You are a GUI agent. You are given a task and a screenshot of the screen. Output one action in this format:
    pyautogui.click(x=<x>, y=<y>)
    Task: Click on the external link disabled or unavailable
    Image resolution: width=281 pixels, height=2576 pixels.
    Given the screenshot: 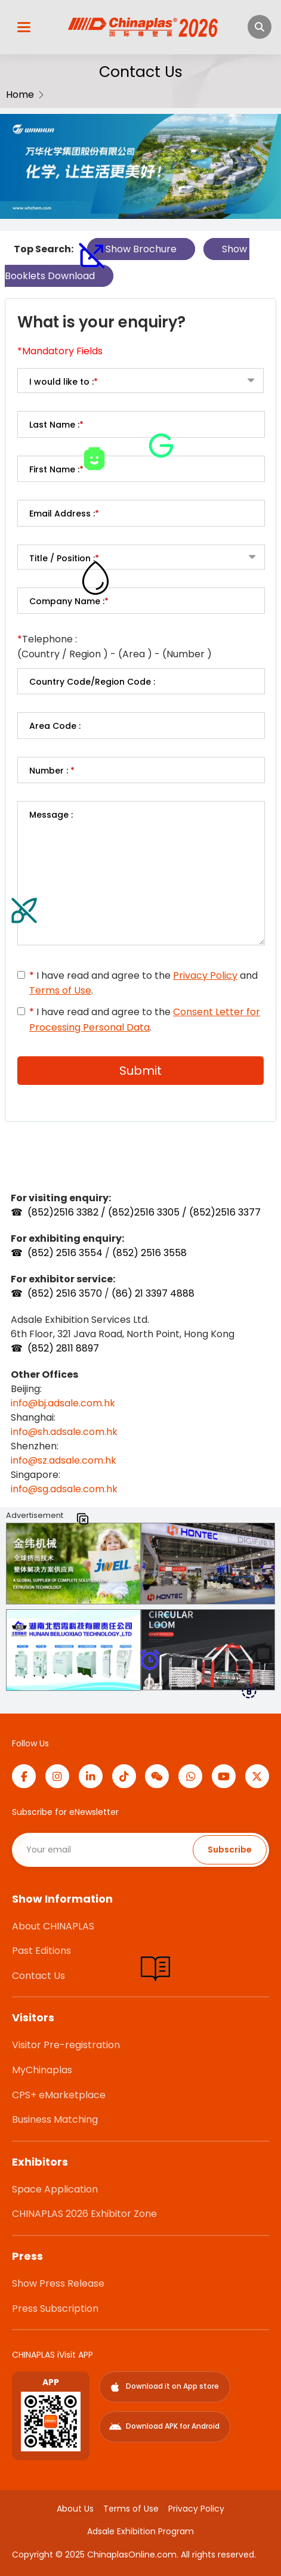 What is the action you would take?
    pyautogui.click(x=92, y=256)
    